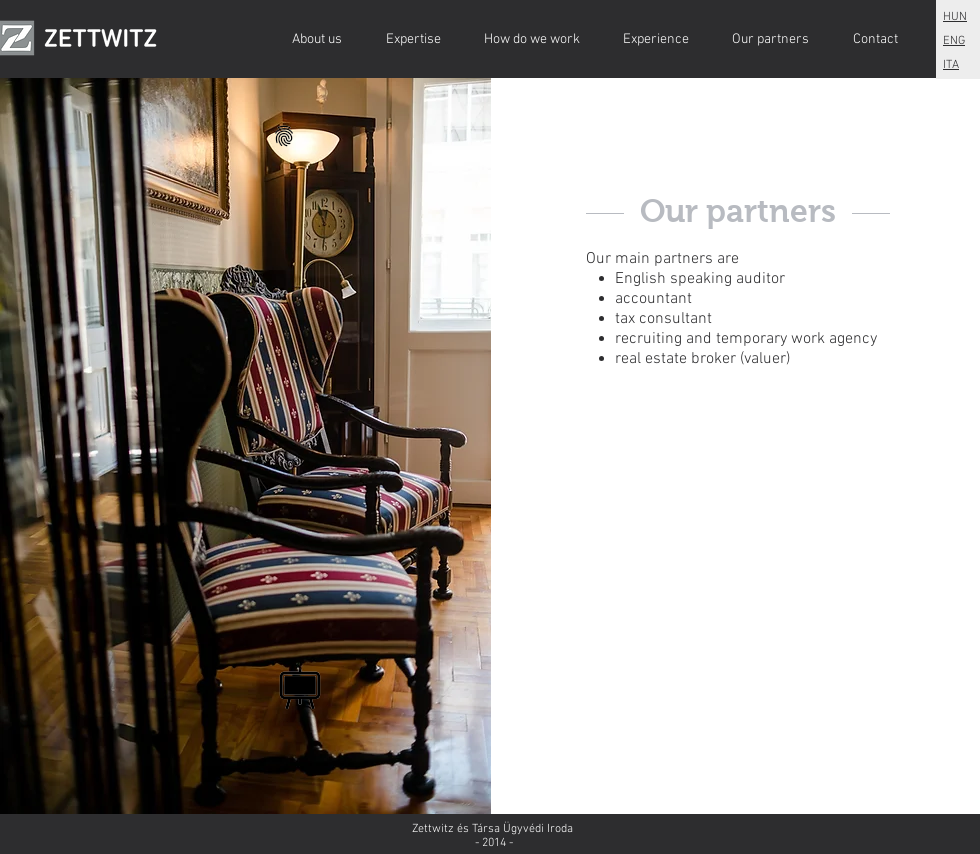 Image resolution: width=980 pixels, height=854 pixels. I want to click on authenticate with fingerprint, so click(284, 136).